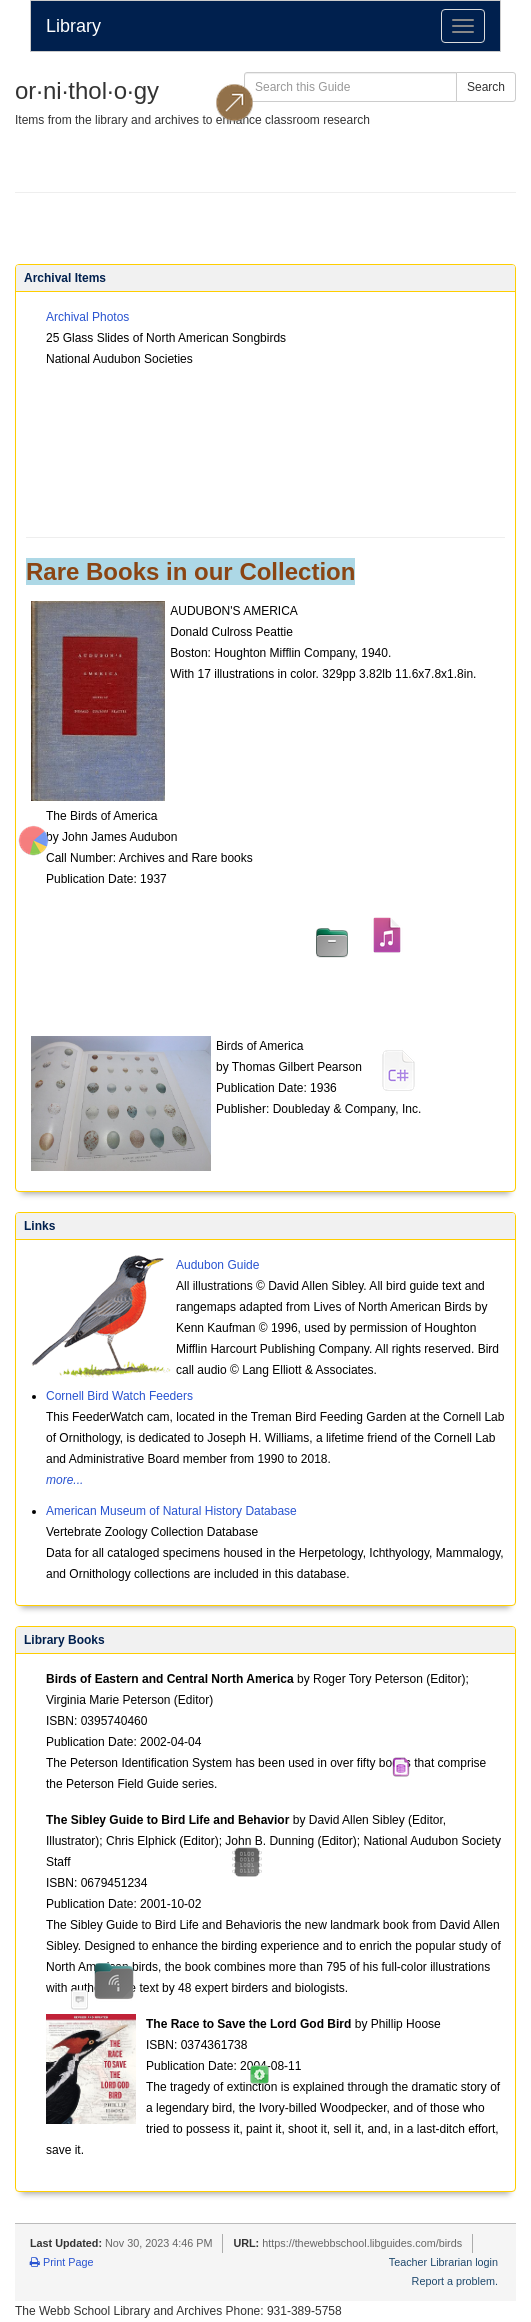 The width and height of the screenshot is (531, 2322). I want to click on audio file type indicator, so click(387, 935).